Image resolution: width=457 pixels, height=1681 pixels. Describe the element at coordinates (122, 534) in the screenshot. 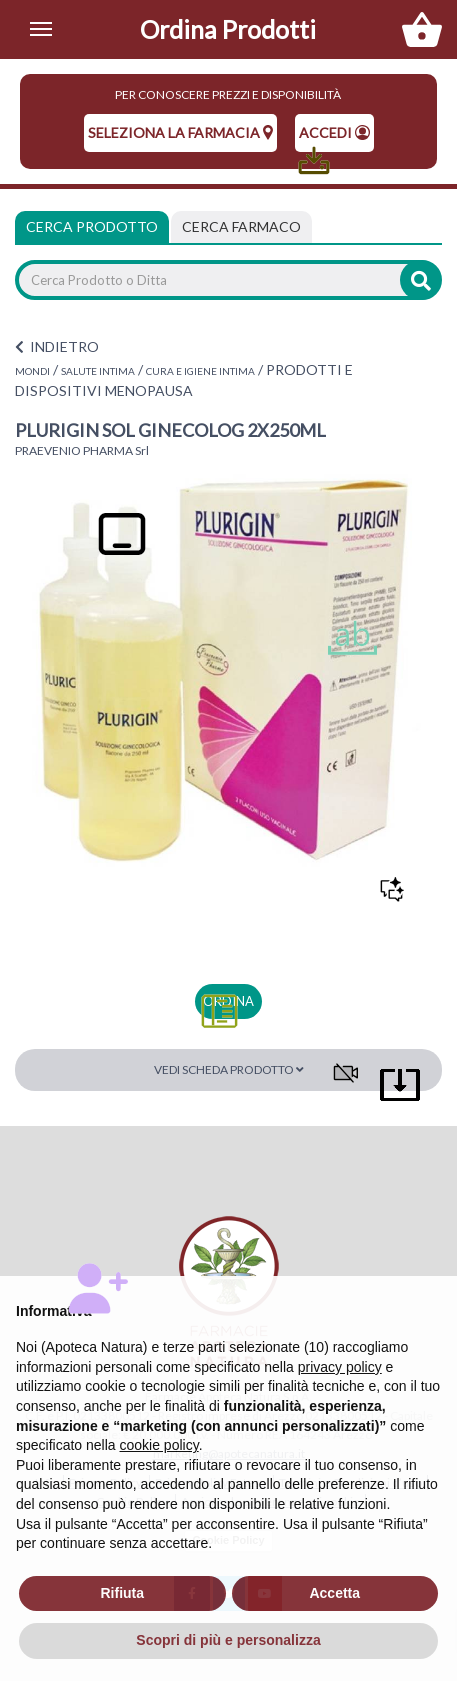

I see `switch to landscape mode` at that location.